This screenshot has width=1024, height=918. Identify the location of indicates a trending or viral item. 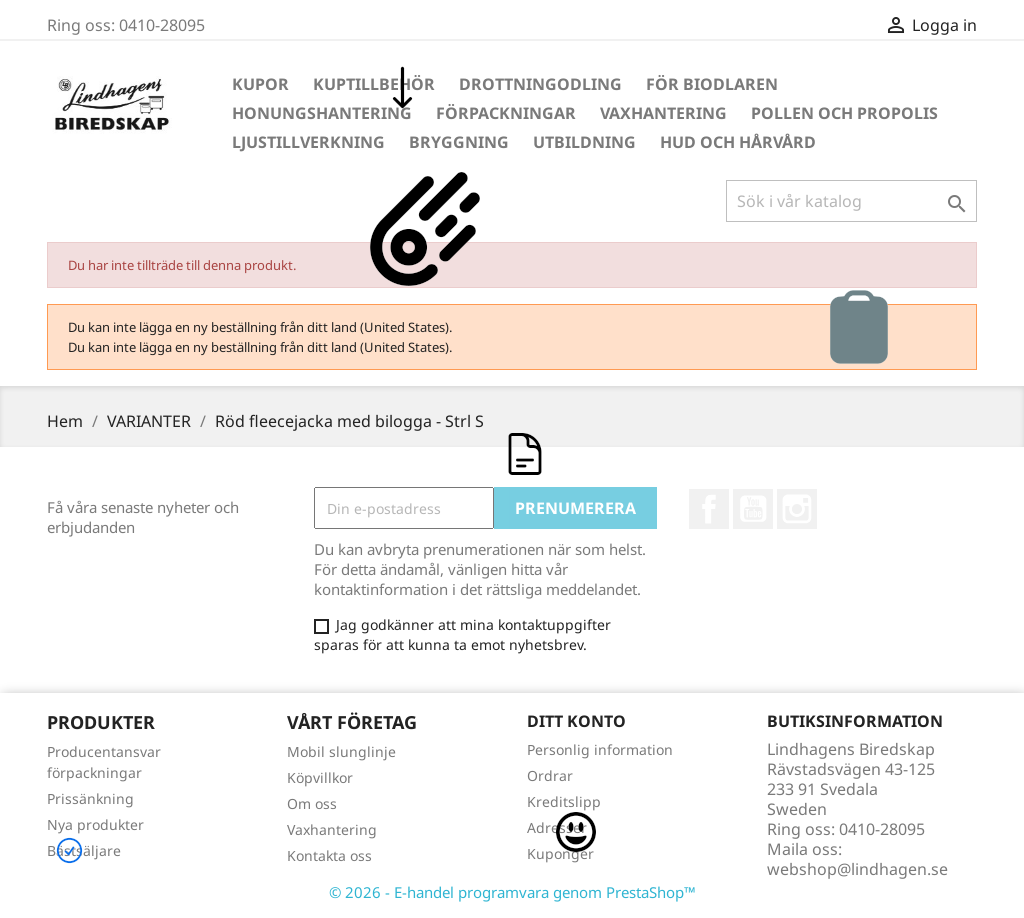
(425, 231).